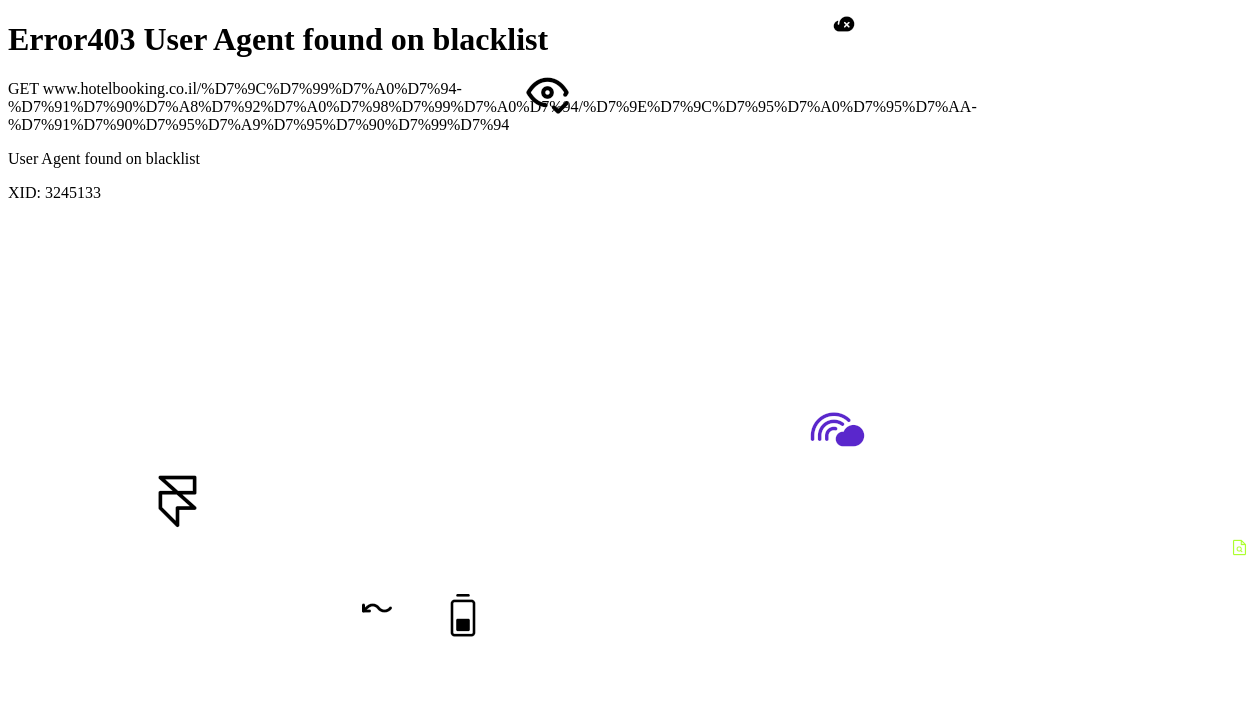 The height and width of the screenshot is (720, 1256). I want to click on undo or revert previous action, so click(377, 608).